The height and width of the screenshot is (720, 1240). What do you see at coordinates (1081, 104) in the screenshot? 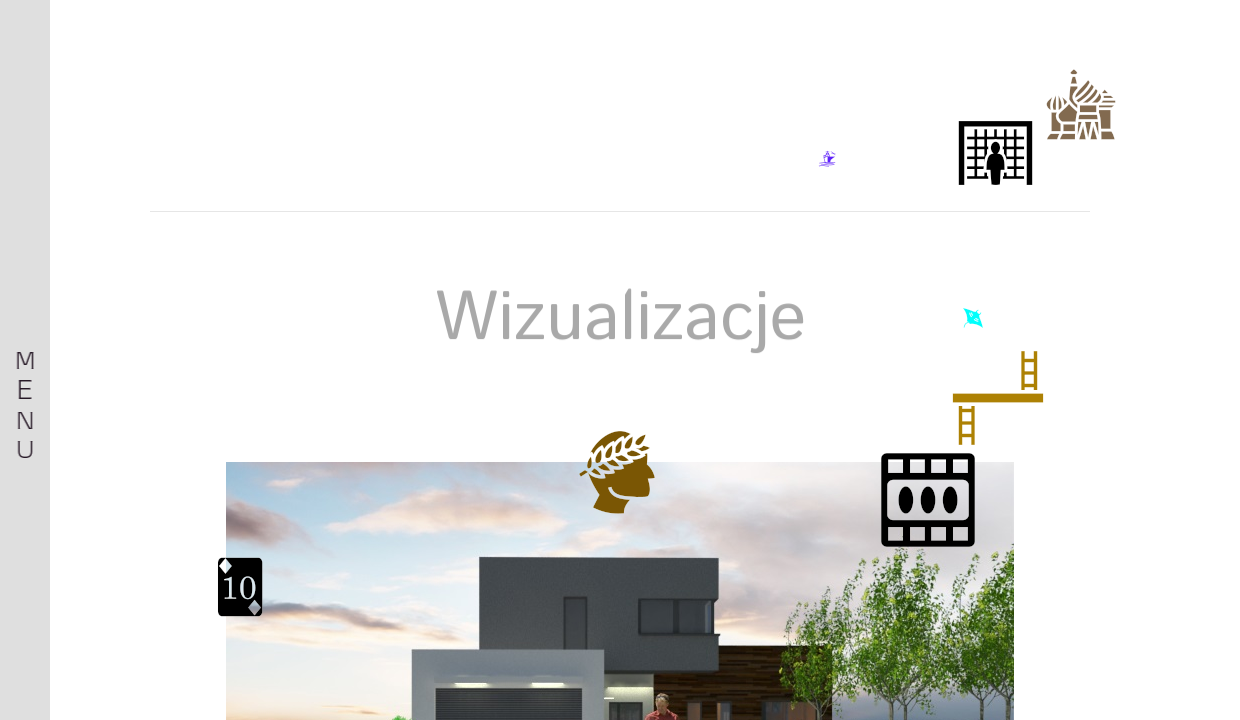
I see `indicates a Moscow or Russia-related destination` at bounding box center [1081, 104].